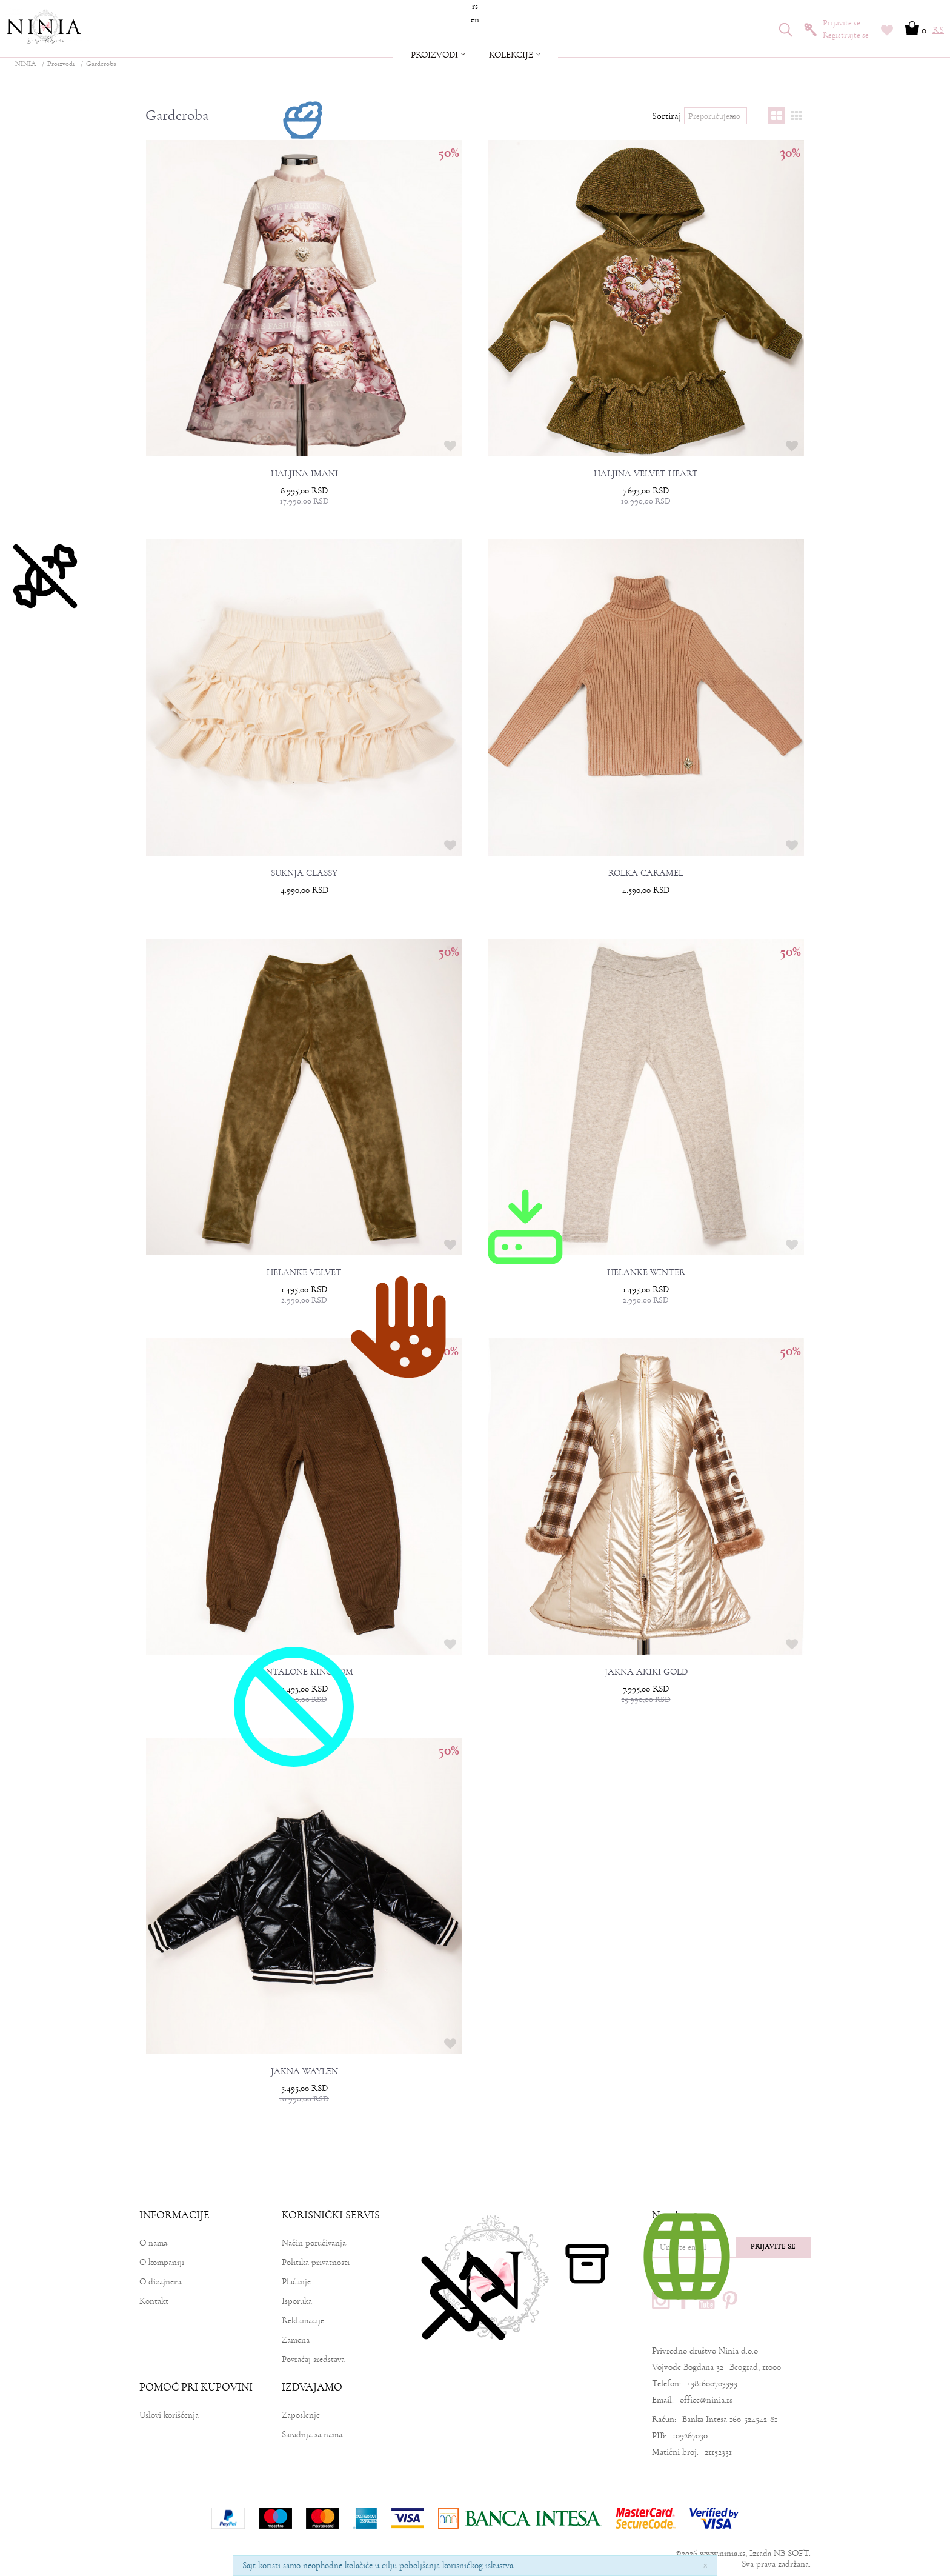  What do you see at coordinates (686, 2256) in the screenshot?
I see `view inventory or storage items` at bounding box center [686, 2256].